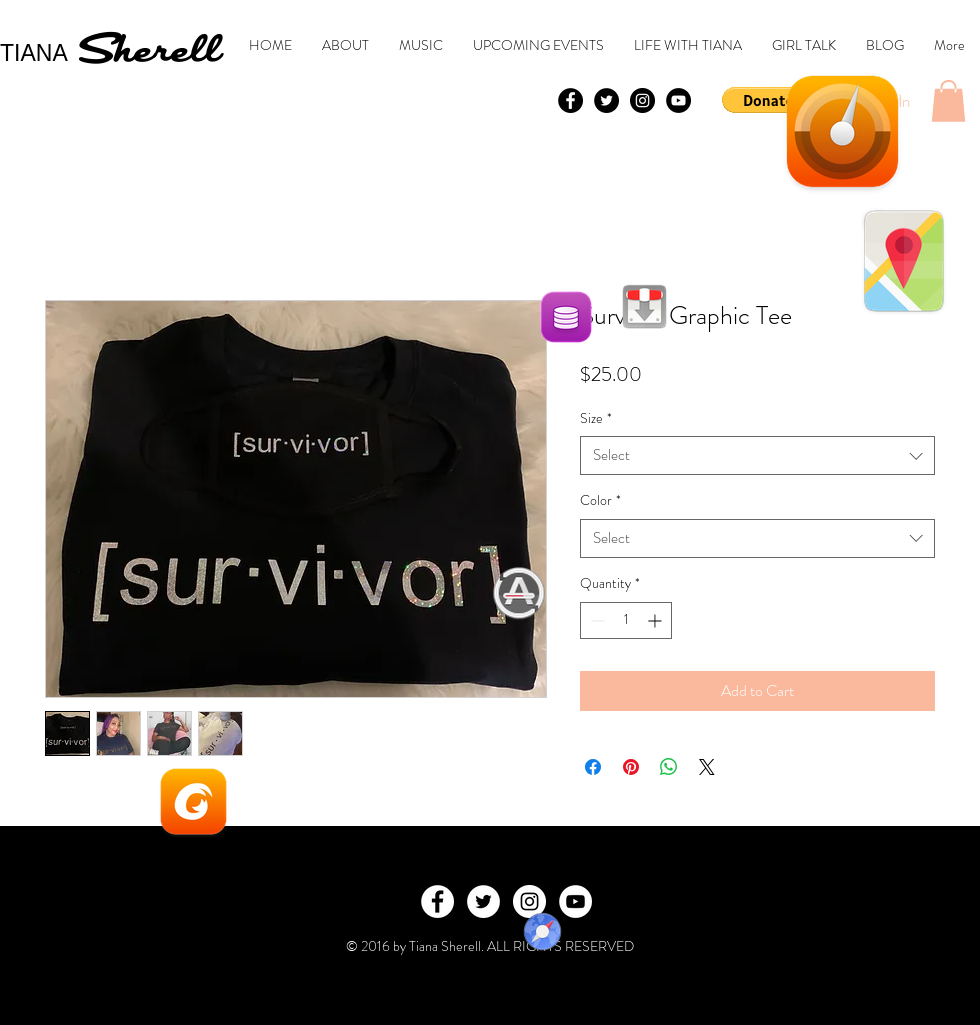 The width and height of the screenshot is (980, 1025). Describe the element at coordinates (904, 261) in the screenshot. I see `a google earth KML geographic data file` at that location.